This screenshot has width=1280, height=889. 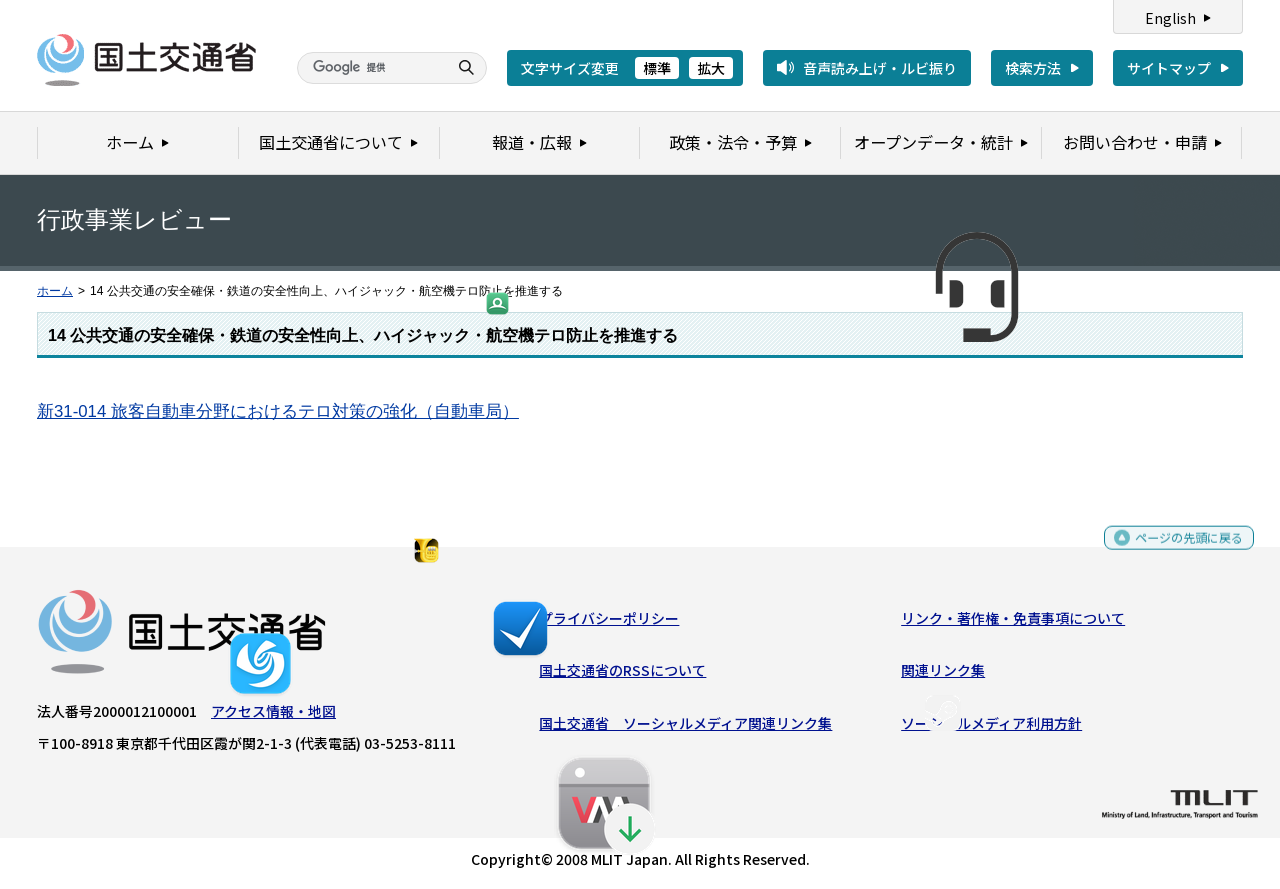 What do you see at coordinates (497, 303) in the screenshot?
I see `open renderdoc graphics debugging application` at bounding box center [497, 303].